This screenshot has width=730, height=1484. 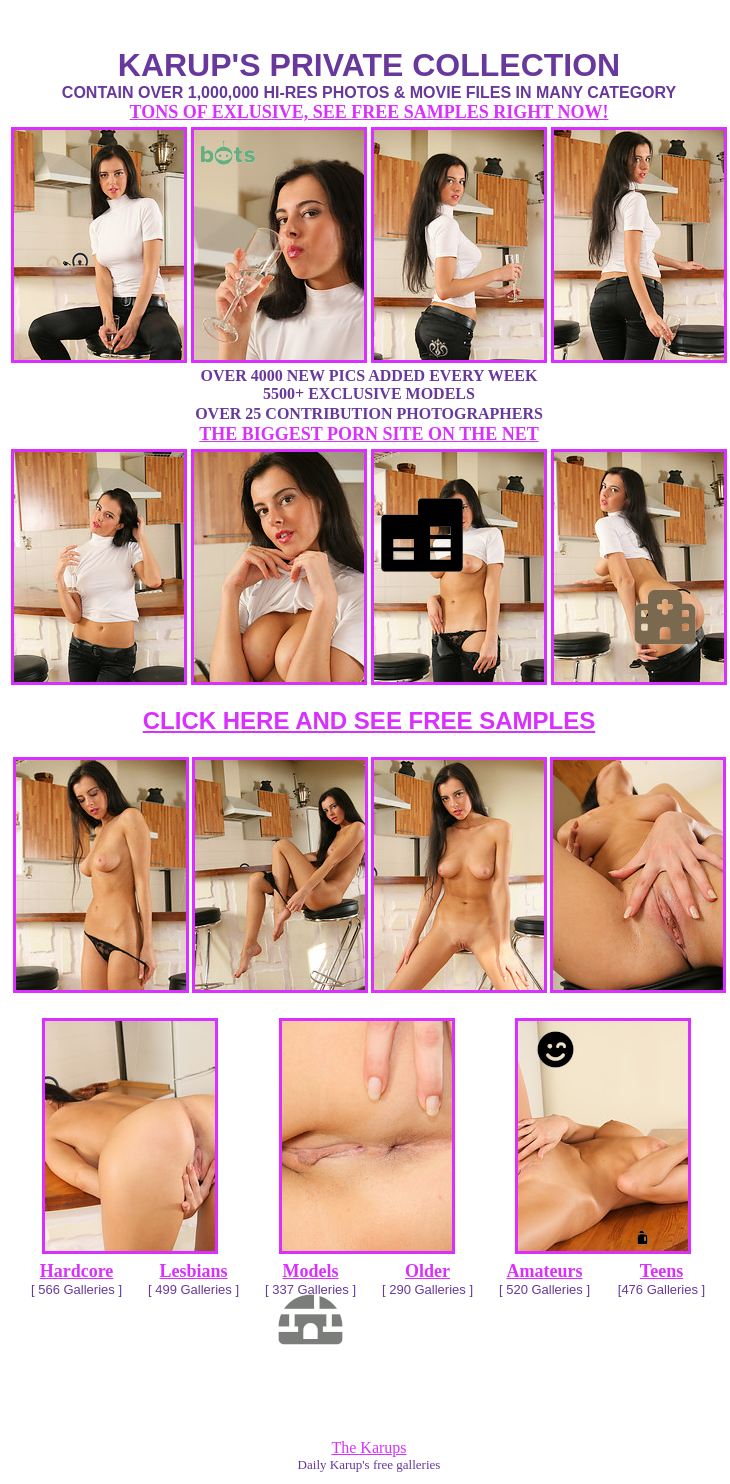 What do you see at coordinates (555, 1049) in the screenshot?
I see `insert a winking emoji or emoticon` at bounding box center [555, 1049].